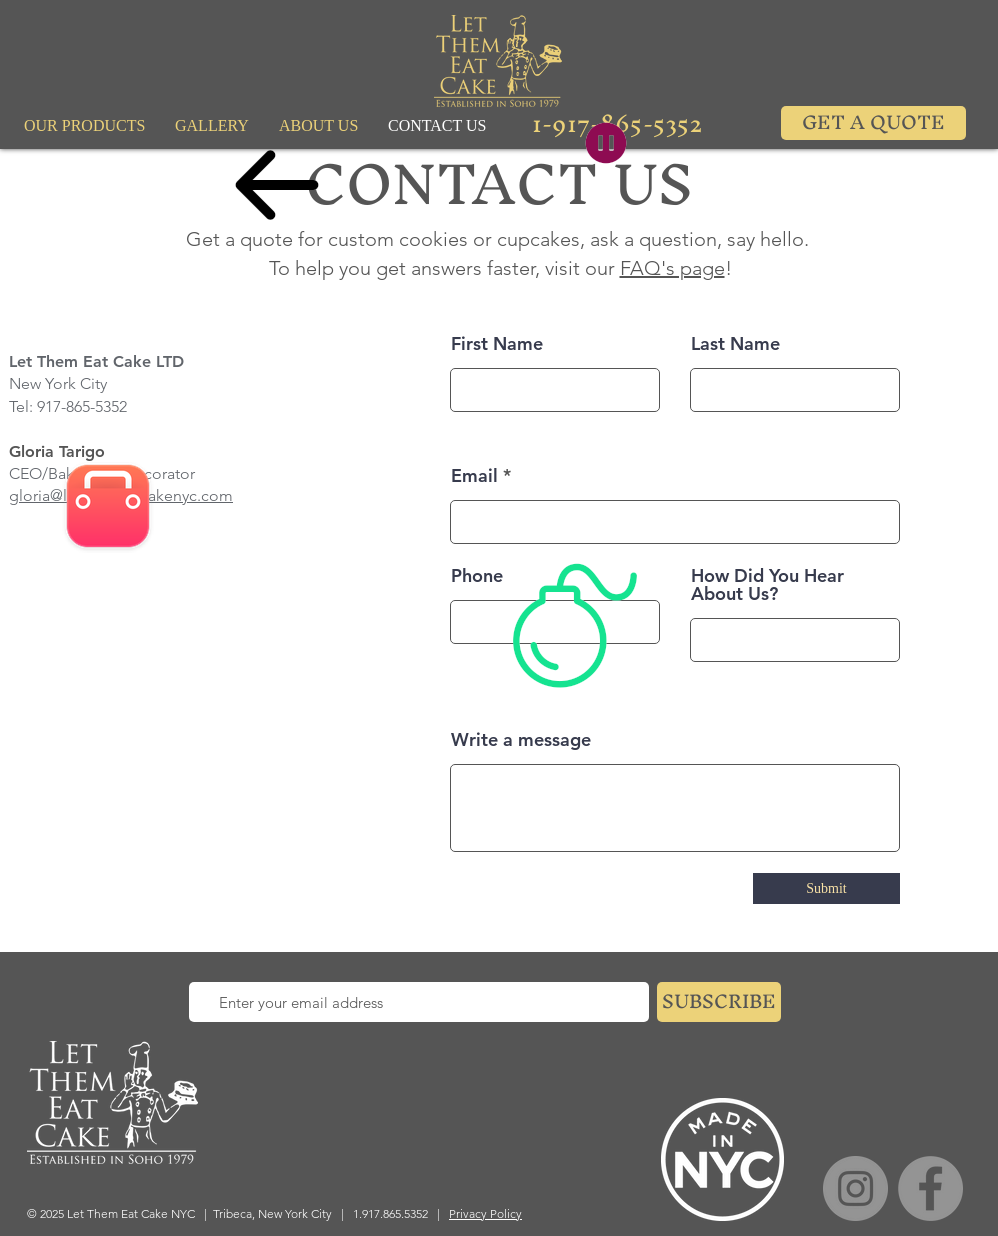  What do you see at coordinates (568, 623) in the screenshot?
I see `indicates a destructive or dangerous action` at bounding box center [568, 623].